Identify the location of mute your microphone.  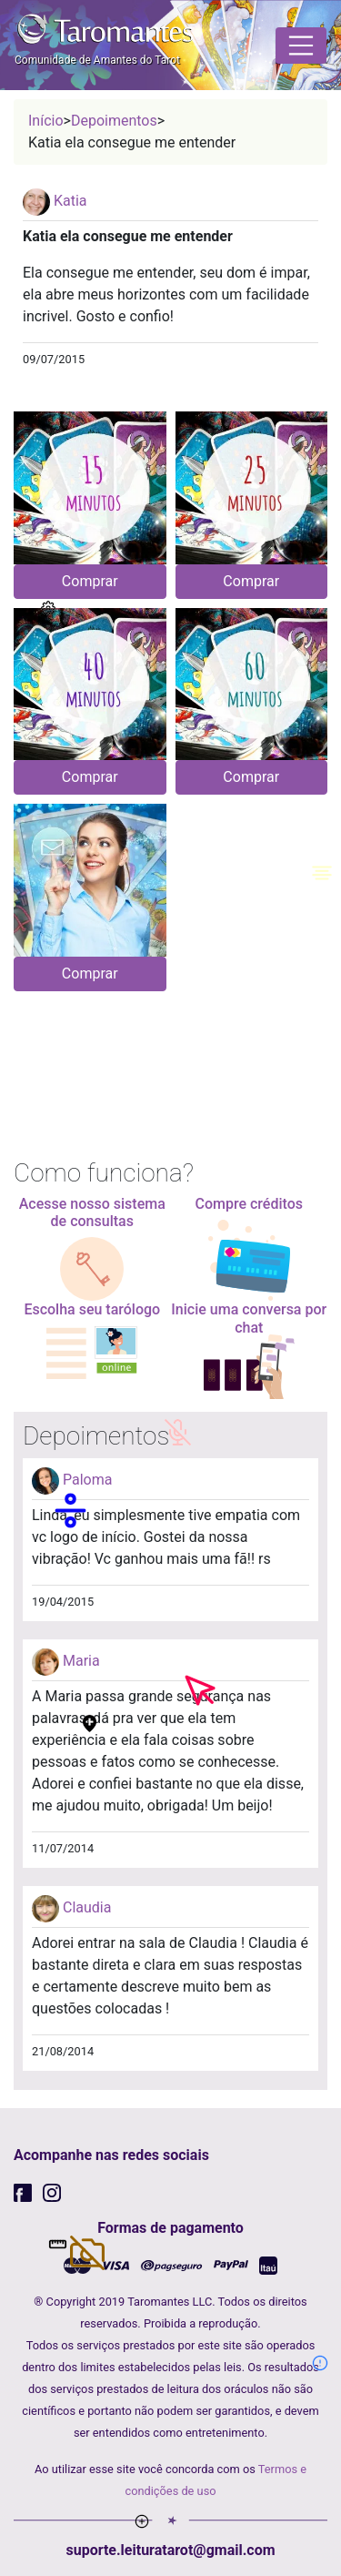
(177, 1432).